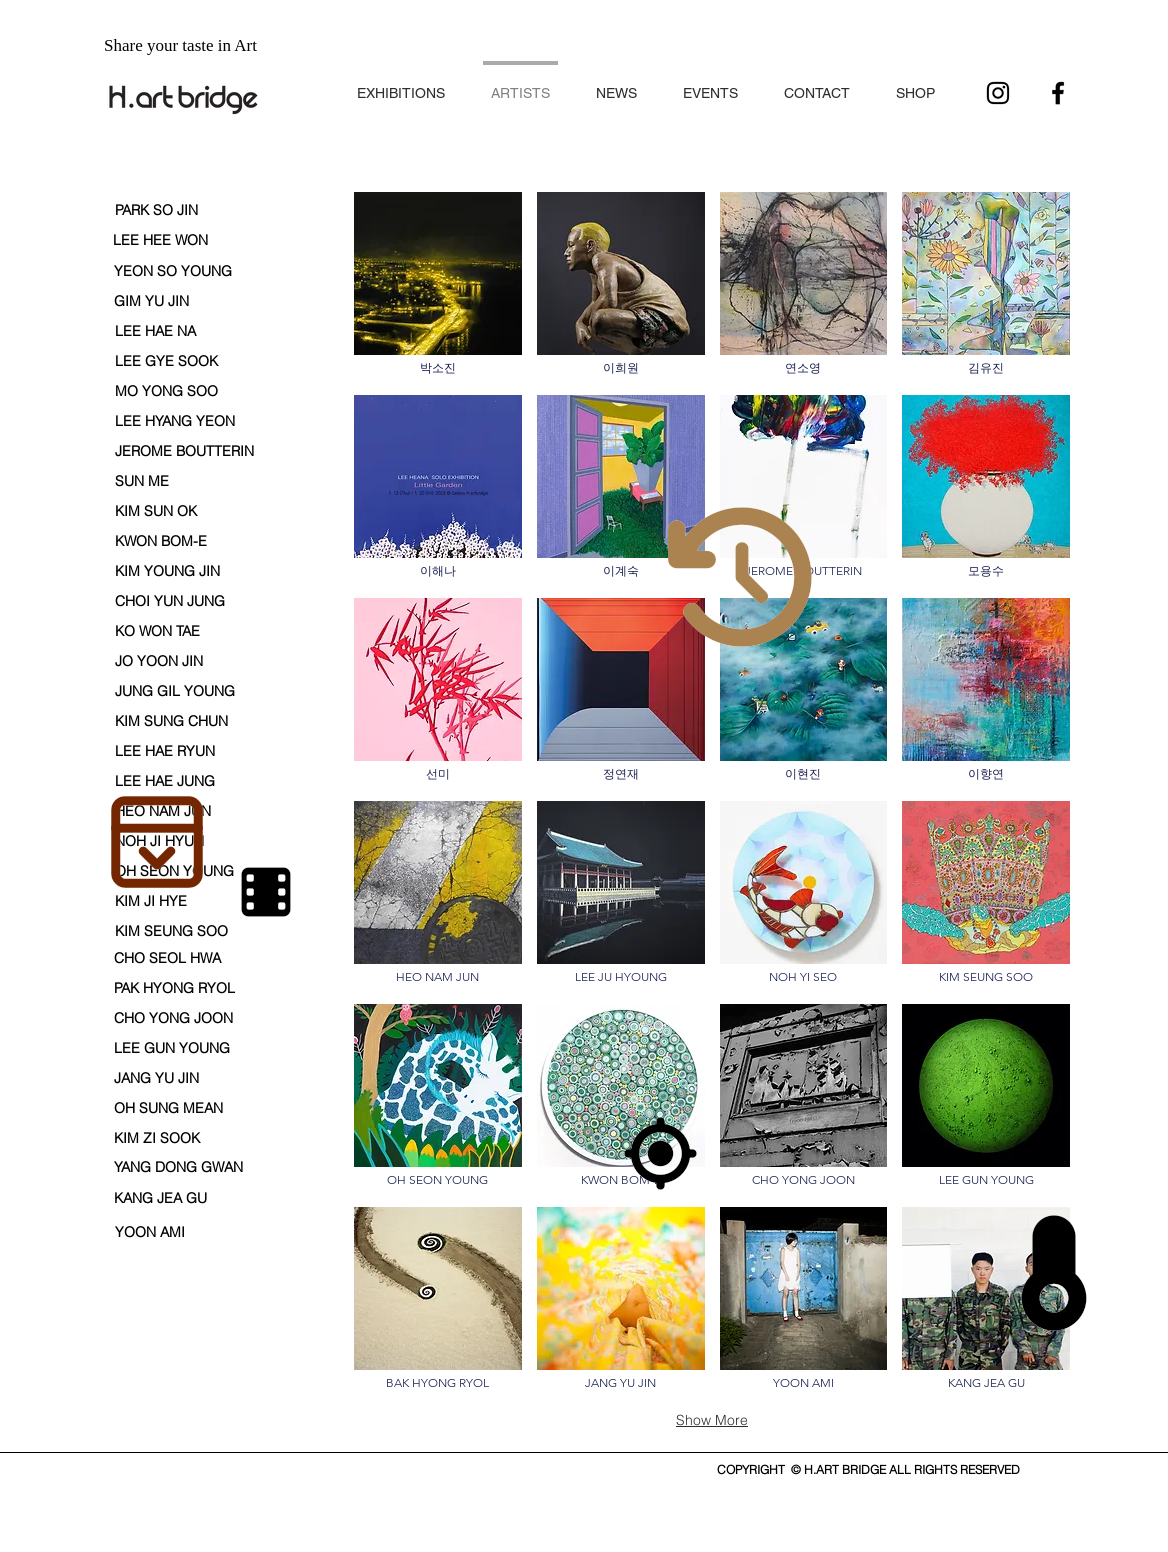 The image size is (1168, 1552). I want to click on center map on current location, so click(660, 1153).